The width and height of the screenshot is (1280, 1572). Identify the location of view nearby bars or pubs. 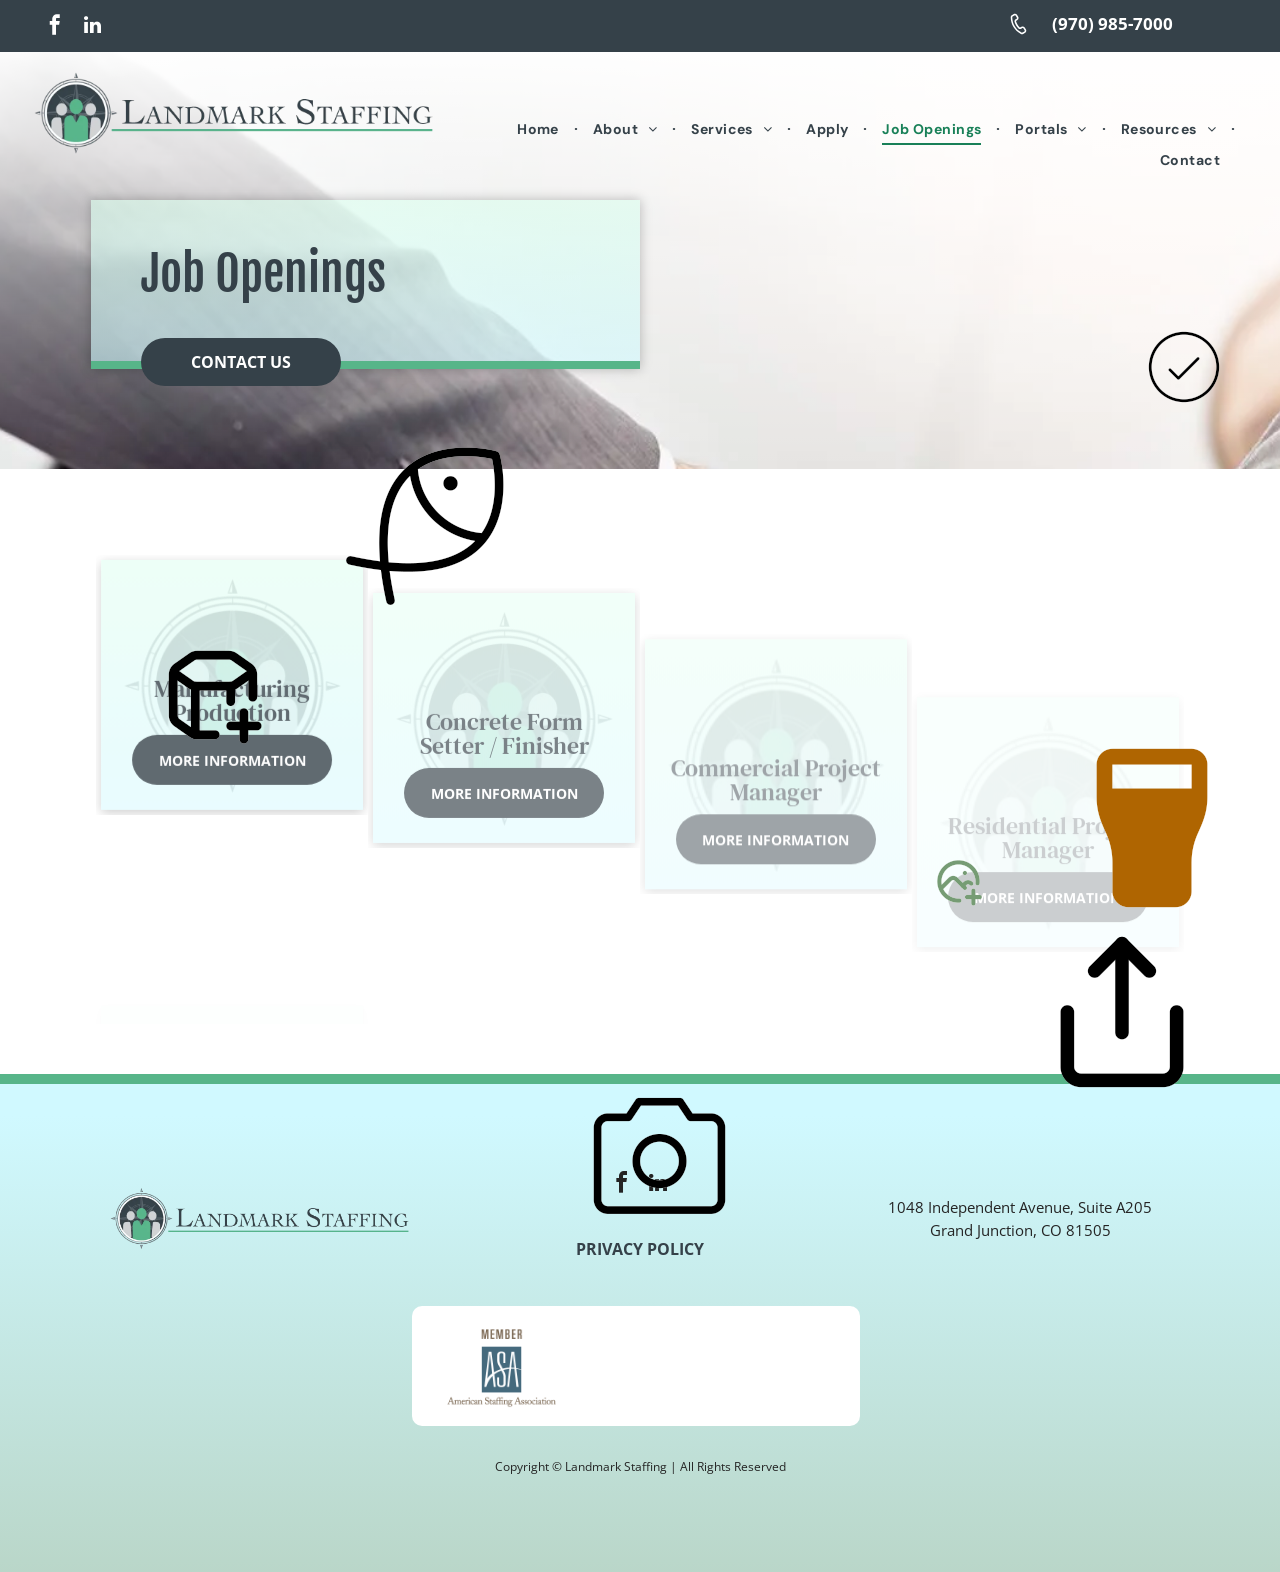
(1152, 828).